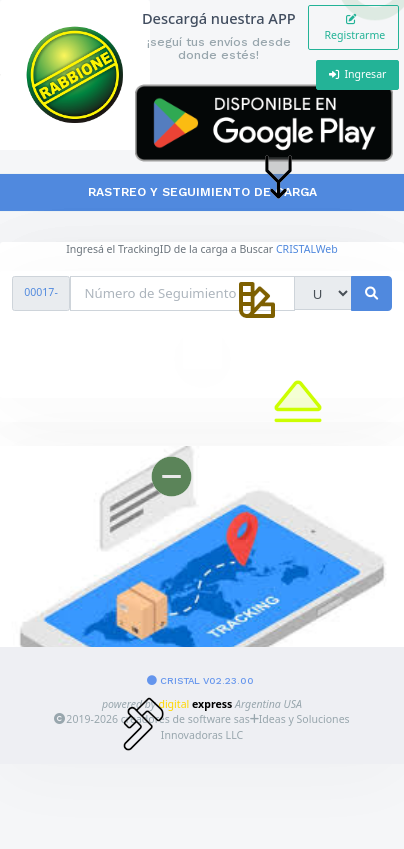  Describe the element at coordinates (278, 175) in the screenshot. I see `merge branches or items together` at that location.